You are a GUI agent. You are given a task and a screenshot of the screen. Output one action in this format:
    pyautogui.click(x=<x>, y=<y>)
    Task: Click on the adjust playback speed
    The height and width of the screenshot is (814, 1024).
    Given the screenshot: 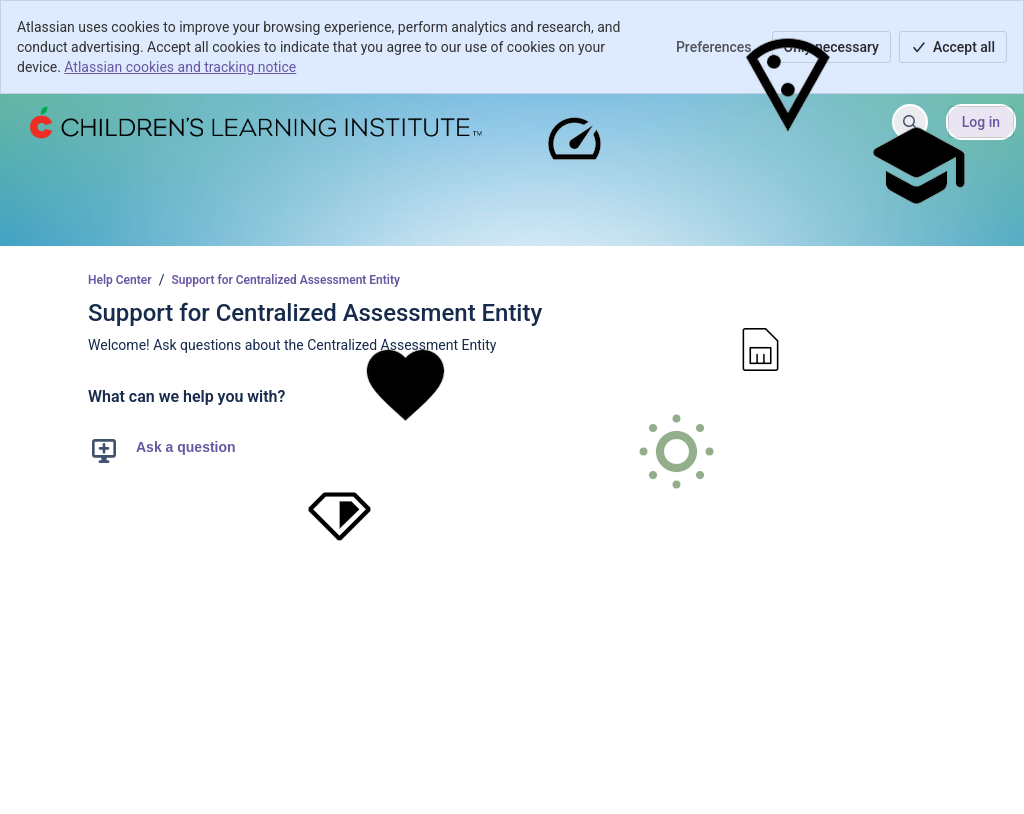 What is the action you would take?
    pyautogui.click(x=574, y=138)
    